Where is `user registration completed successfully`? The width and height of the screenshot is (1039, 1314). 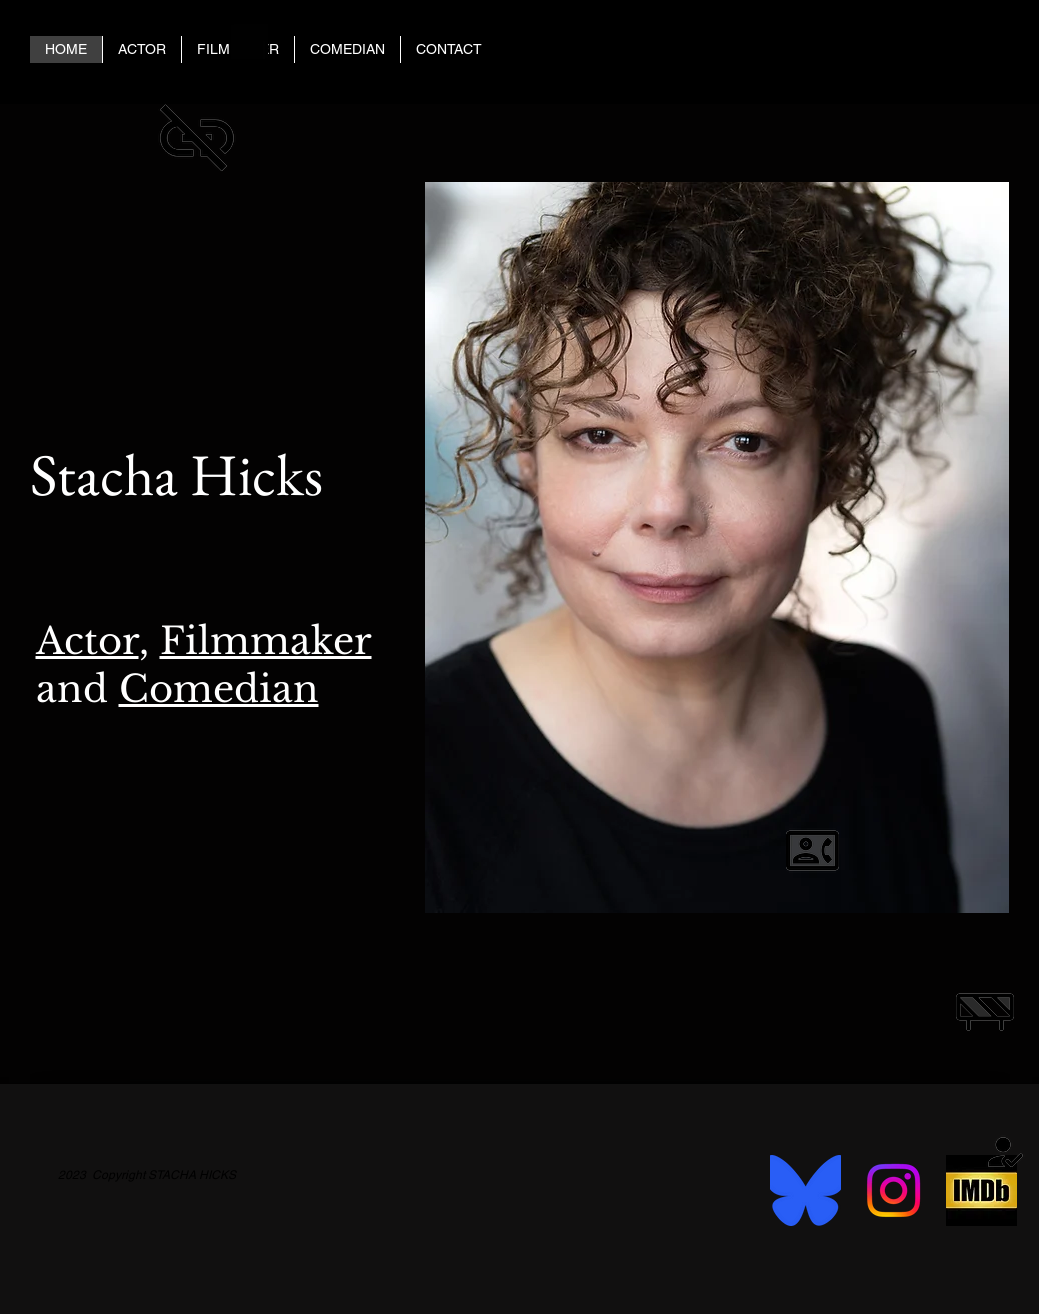 user registration completed successfully is located at coordinates (1005, 1152).